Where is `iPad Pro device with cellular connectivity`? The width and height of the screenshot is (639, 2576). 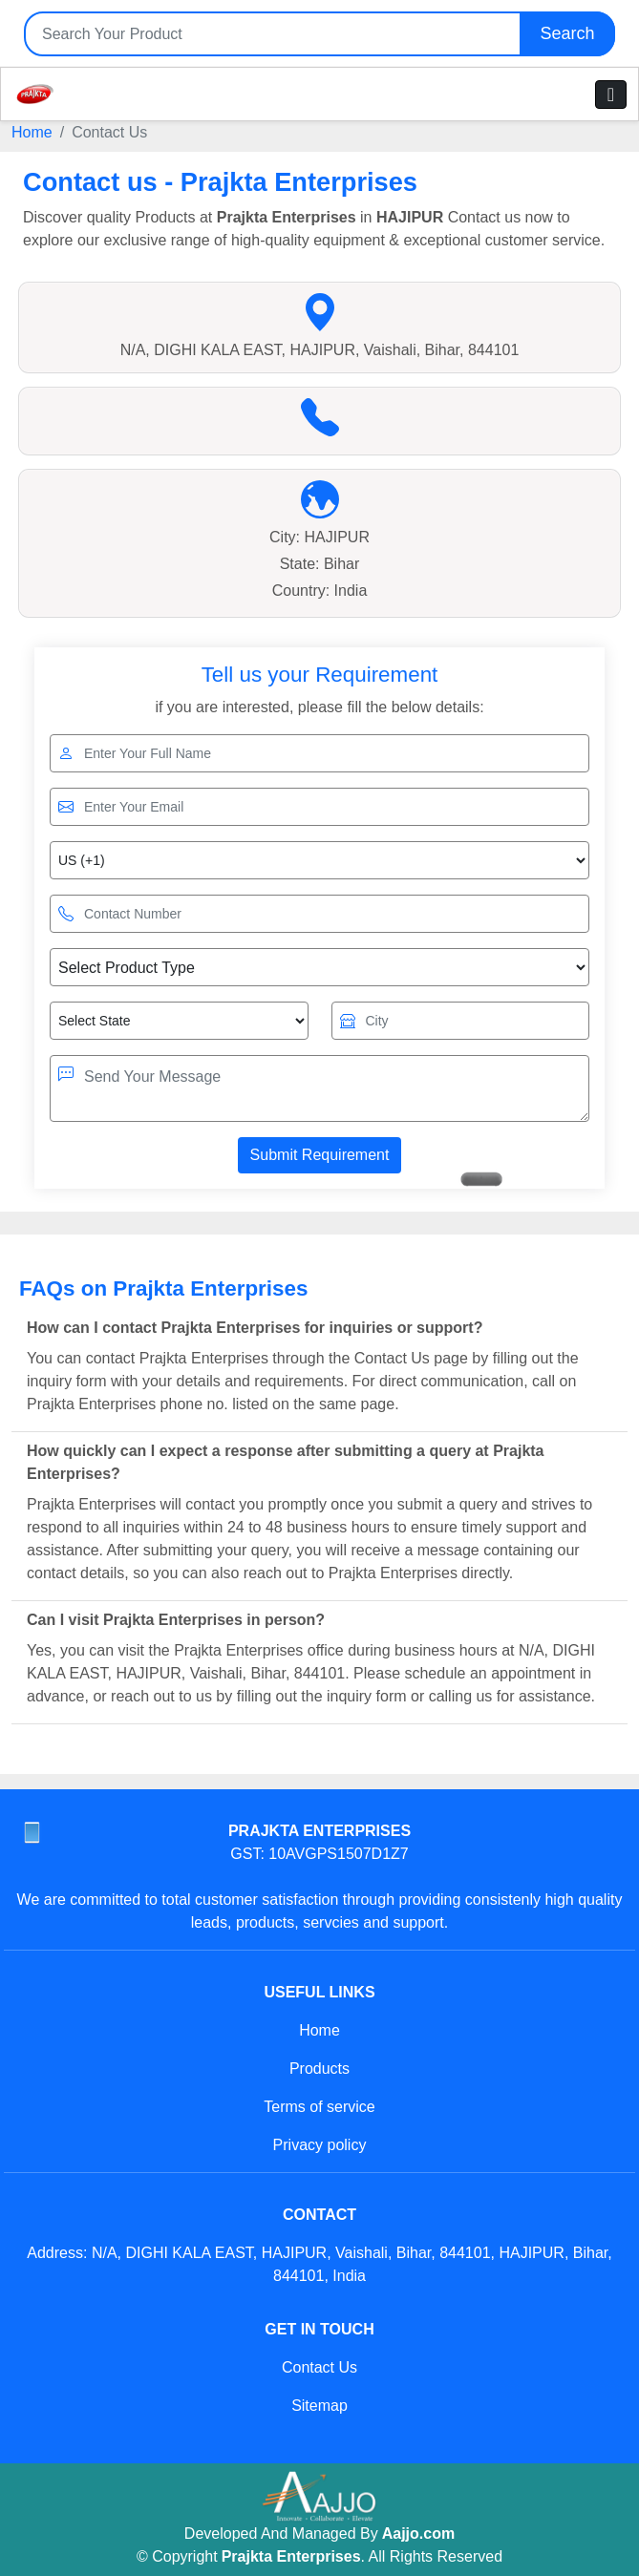 iPad Pro device with cellular connectivity is located at coordinates (32, 1832).